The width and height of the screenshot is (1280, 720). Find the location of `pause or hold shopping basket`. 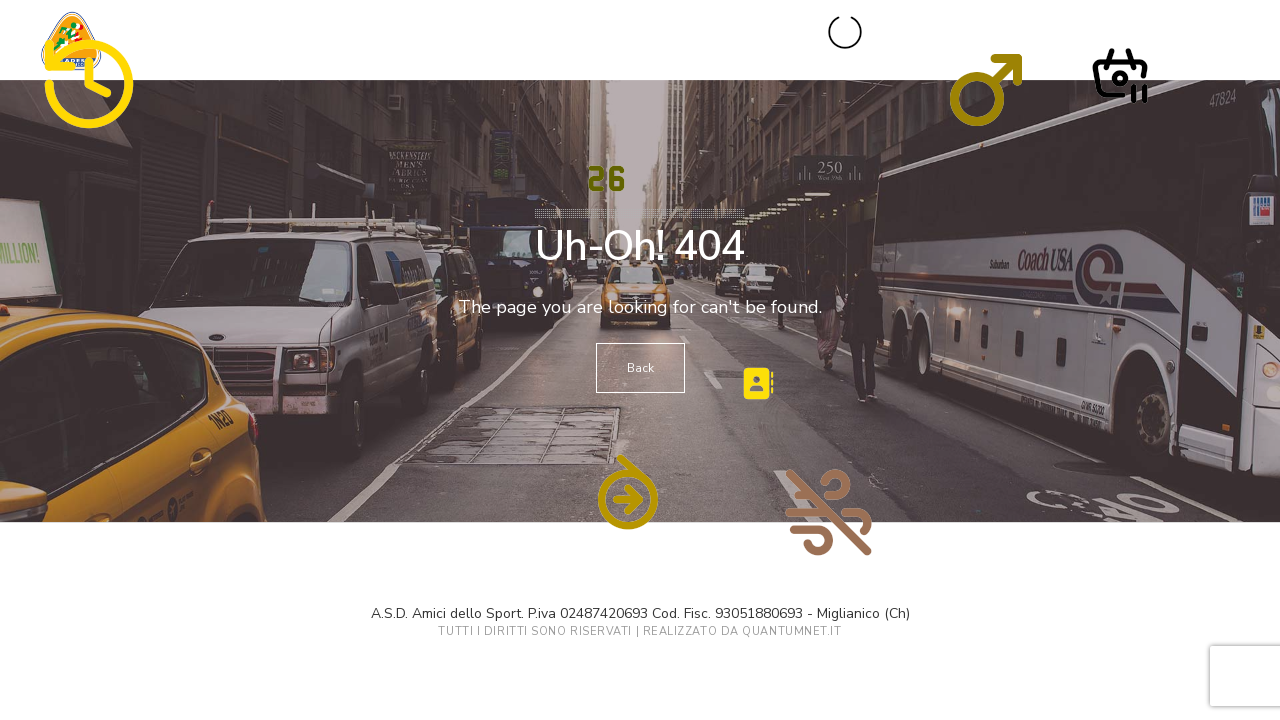

pause or hold shopping basket is located at coordinates (1120, 73).